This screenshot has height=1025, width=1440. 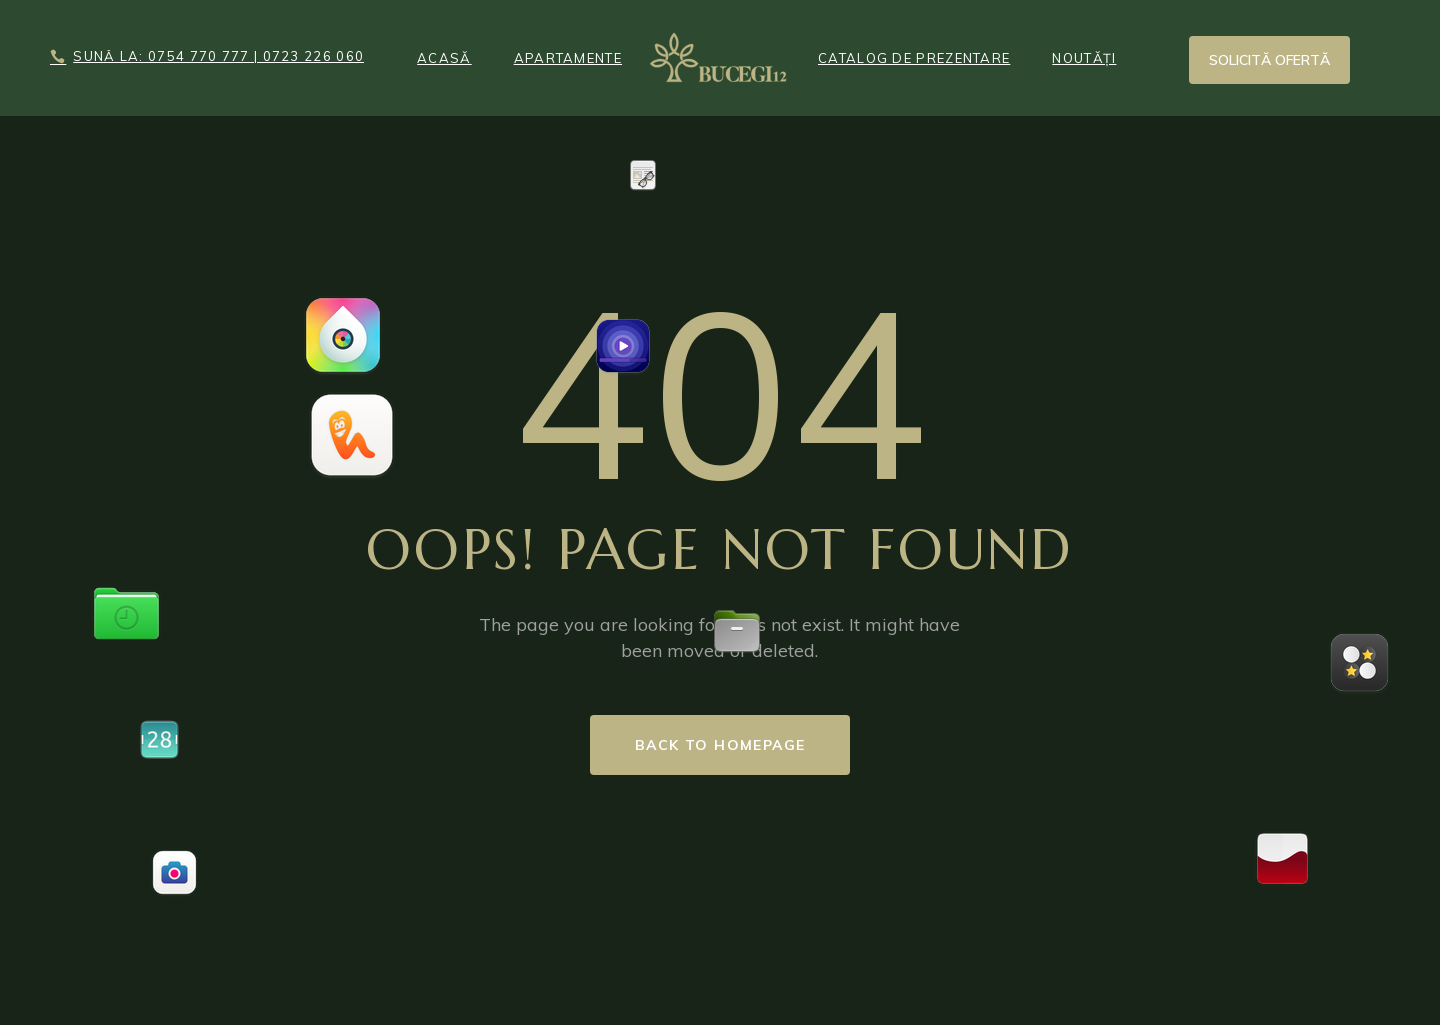 I want to click on open wine application for running windows programs, so click(x=1282, y=858).